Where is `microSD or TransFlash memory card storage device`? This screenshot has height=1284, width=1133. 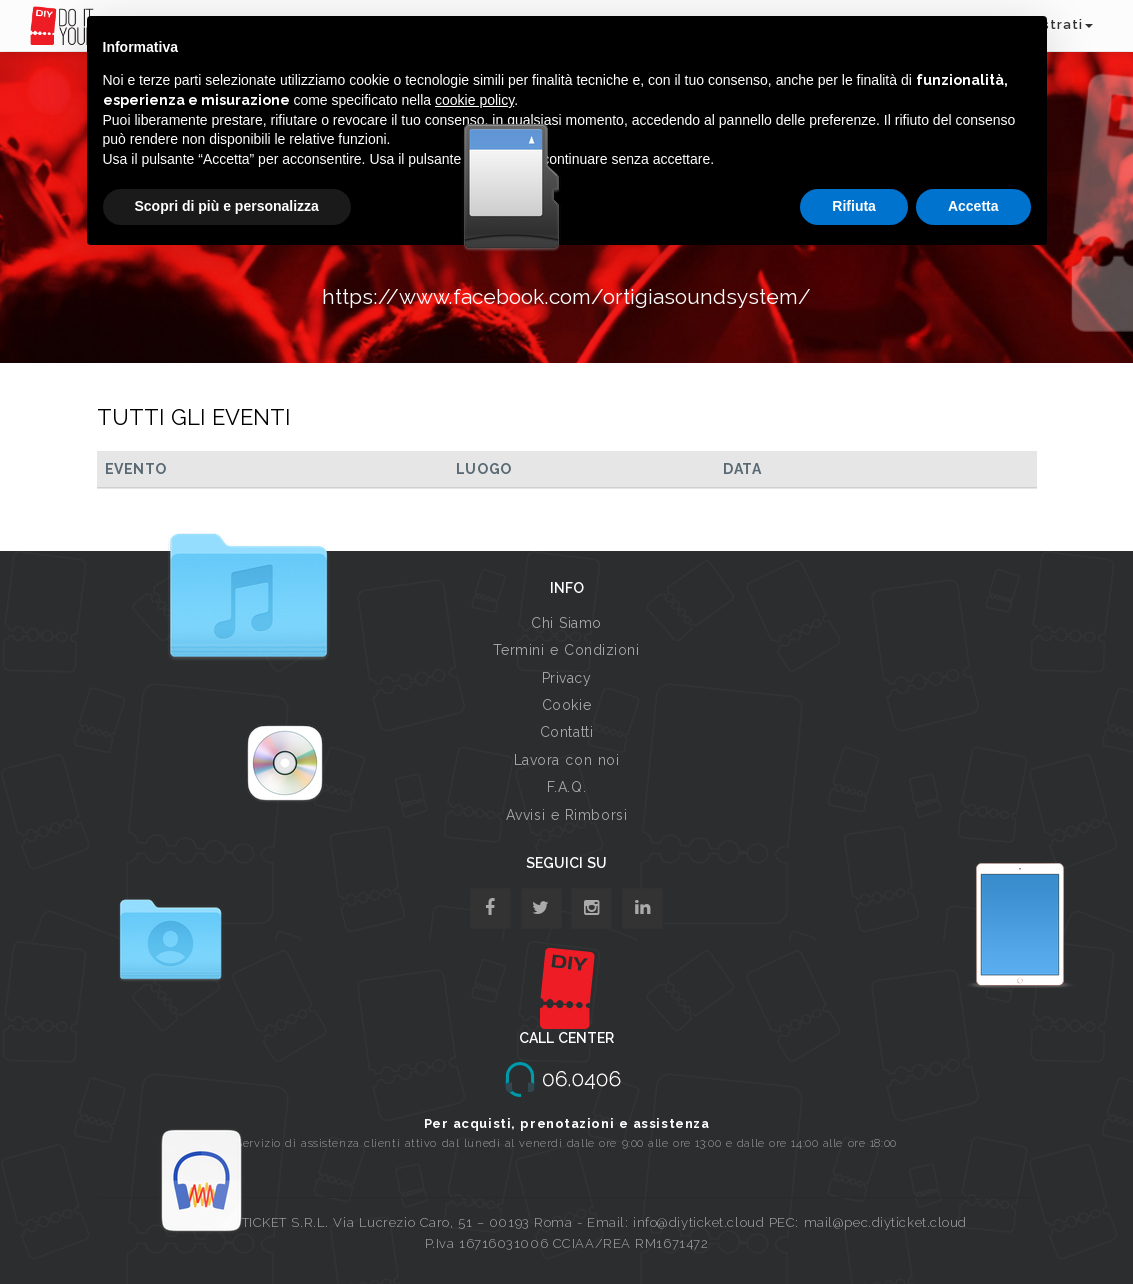 microSD or TransFlash memory card storage device is located at coordinates (513, 187).